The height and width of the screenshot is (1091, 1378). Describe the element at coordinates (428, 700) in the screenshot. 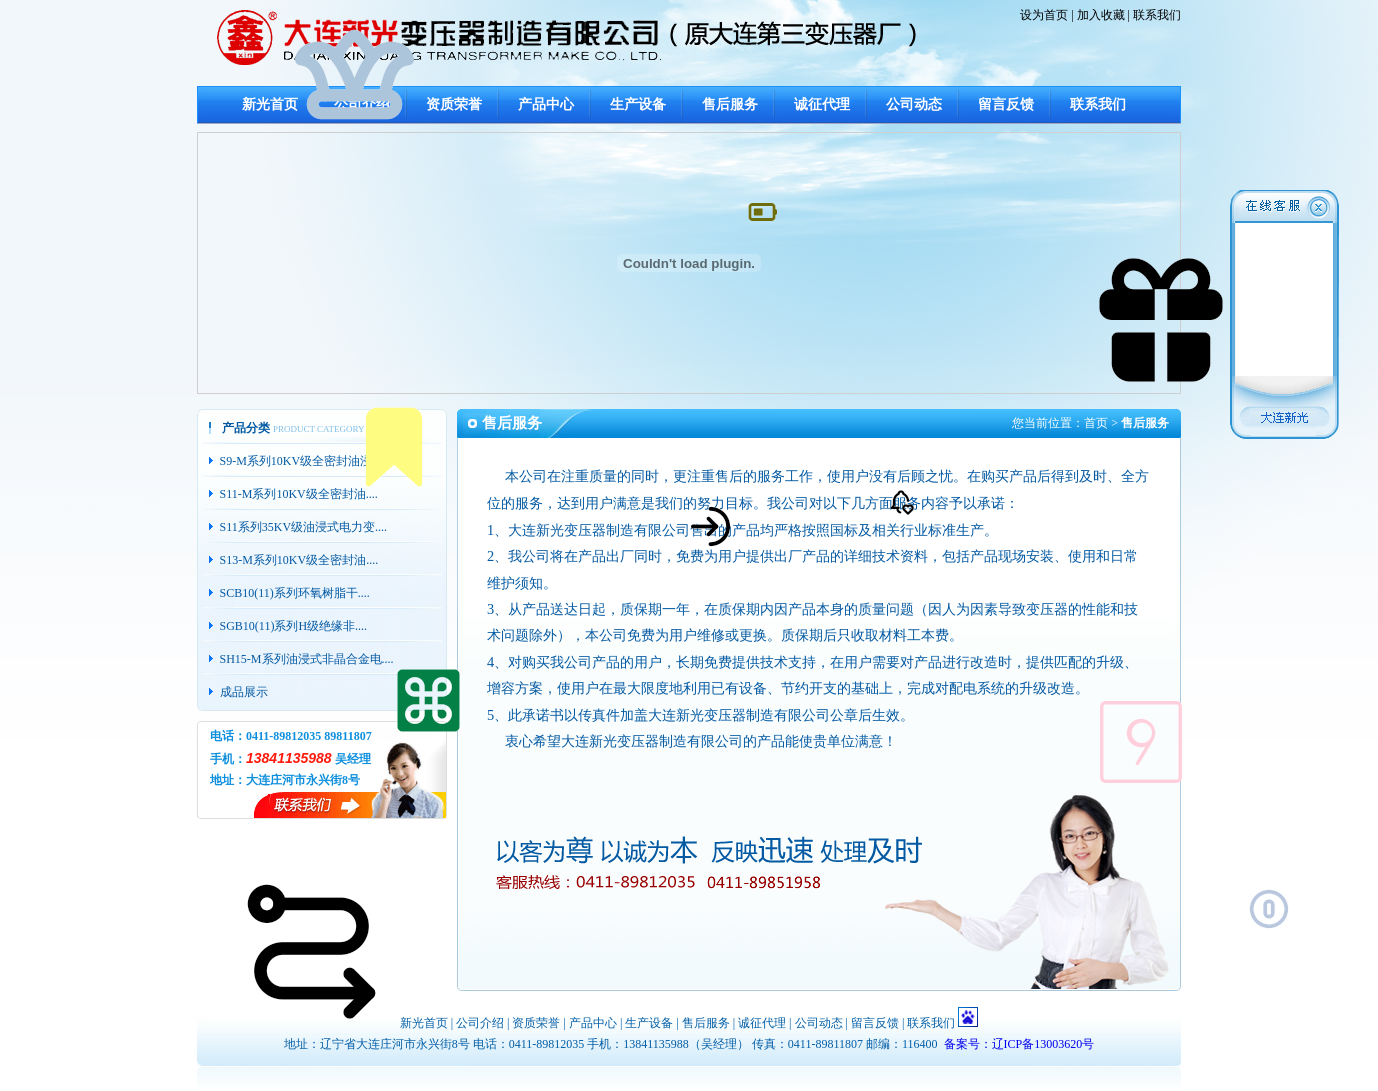

I see `command key modifier for keyboard shortcuts` at that location.